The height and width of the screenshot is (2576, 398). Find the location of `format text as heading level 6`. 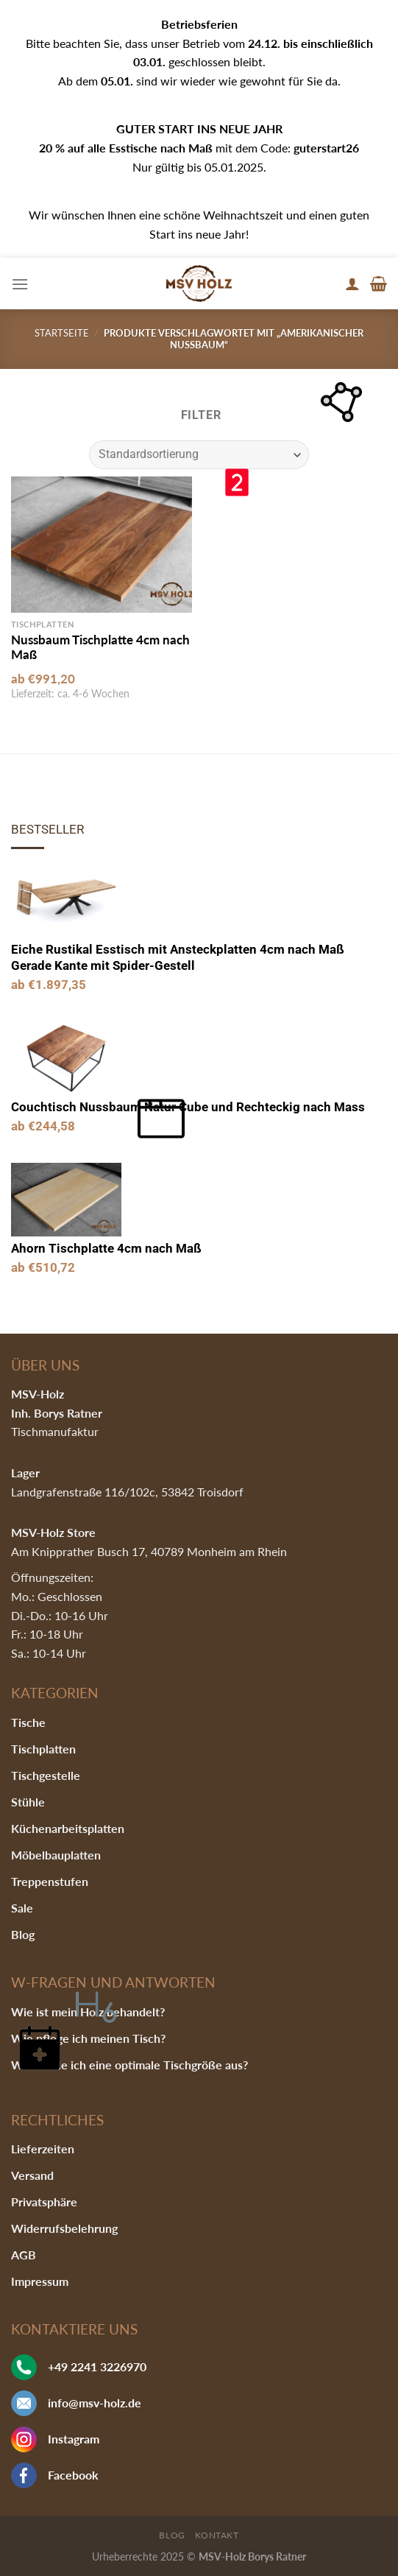

format text as heading level 6 is located at coordinates (93, 2006).